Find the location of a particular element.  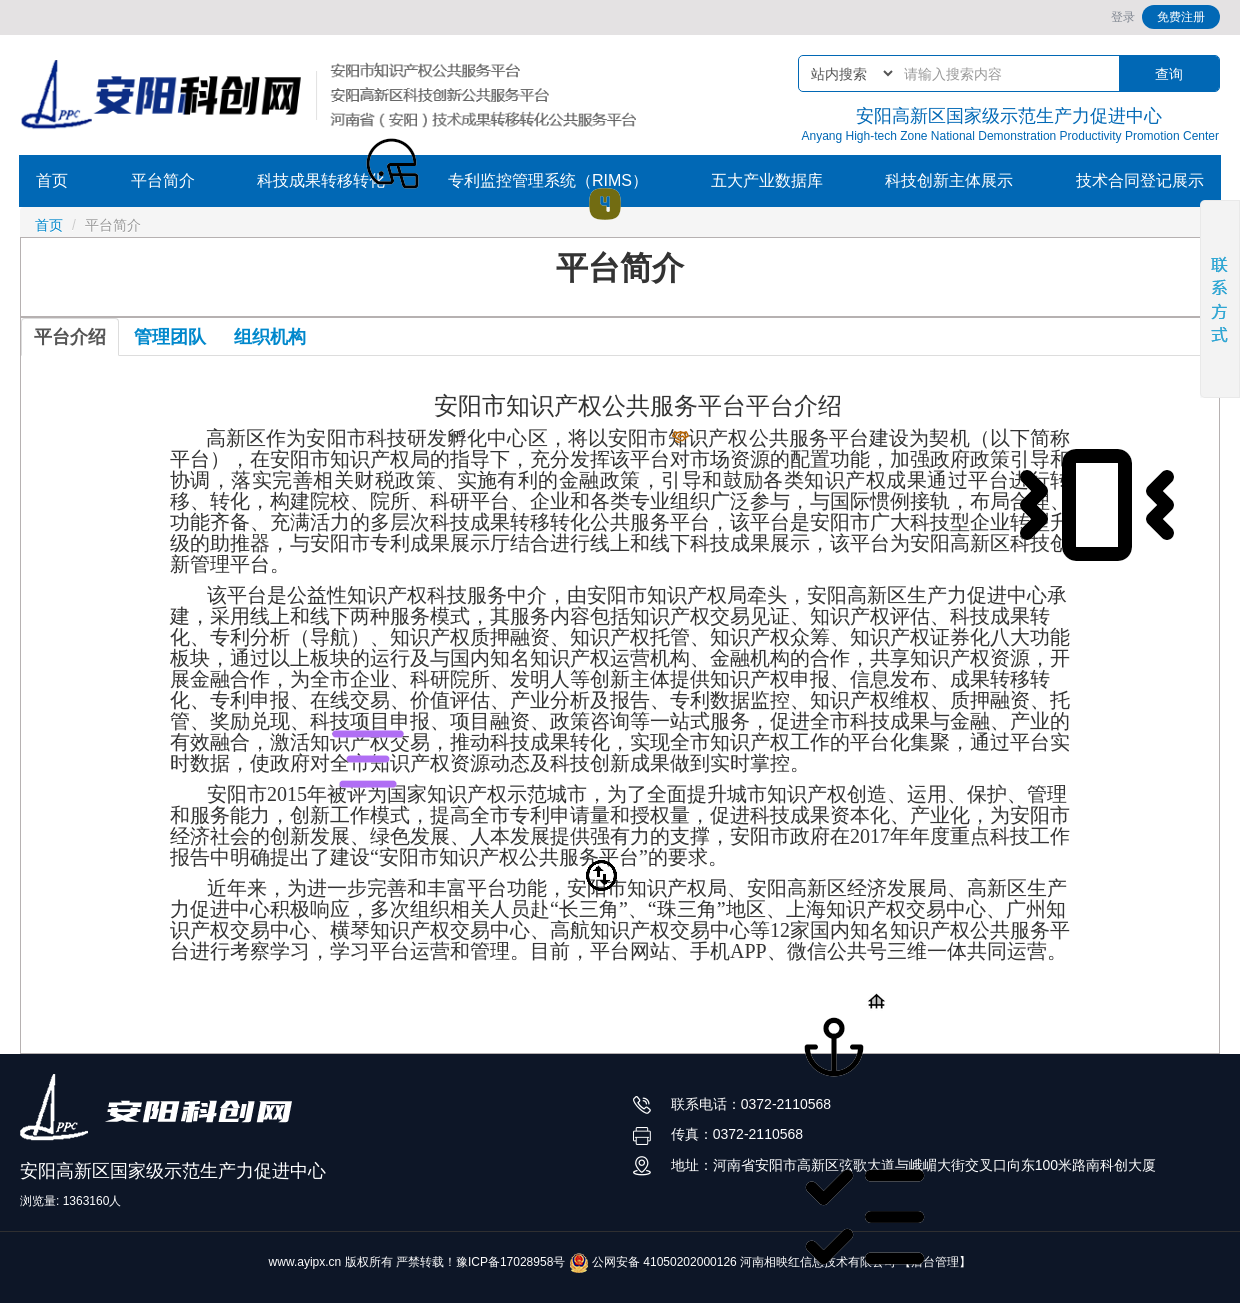

anchor content to a fixed position is located at coordinates (834, 1047).